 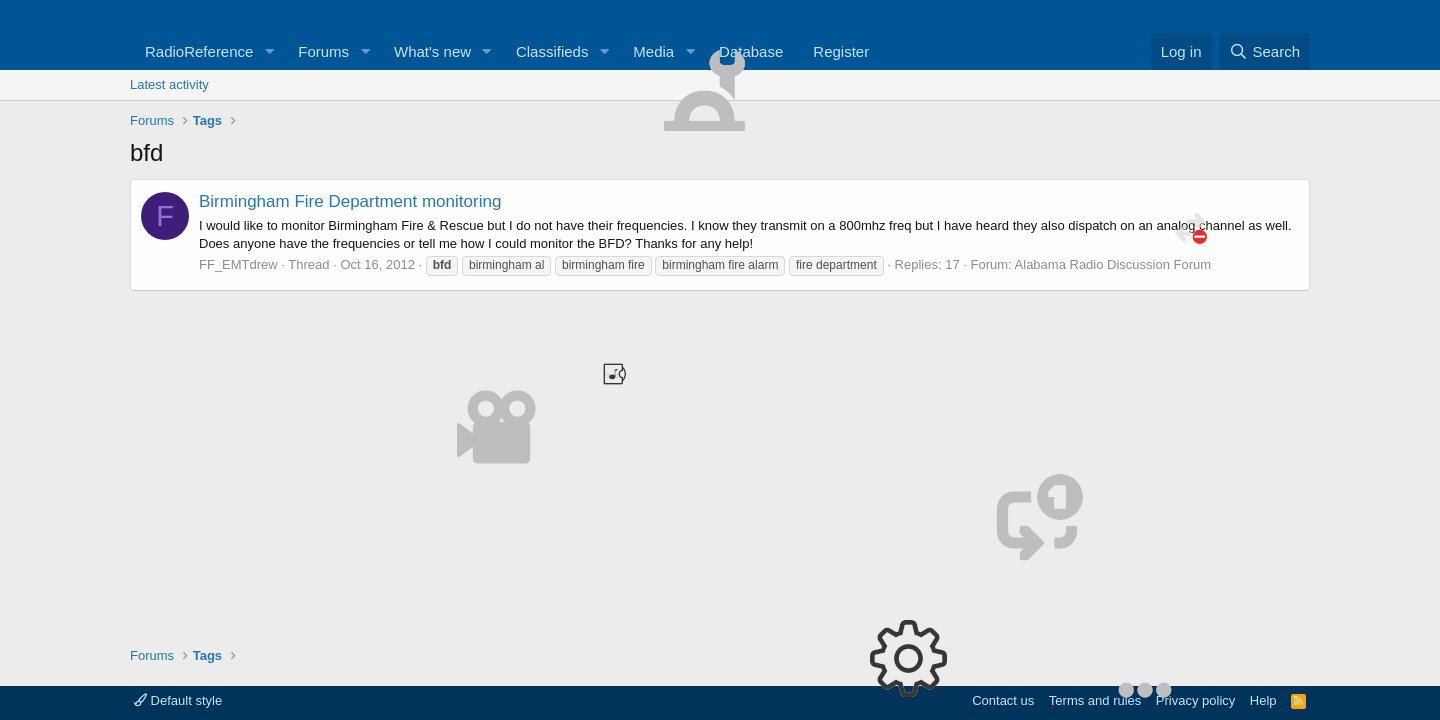 What do you see at coordinates (704, 90) in the screenshot?
I see `access engineering or technical tools` at bounding box center [704, 90].